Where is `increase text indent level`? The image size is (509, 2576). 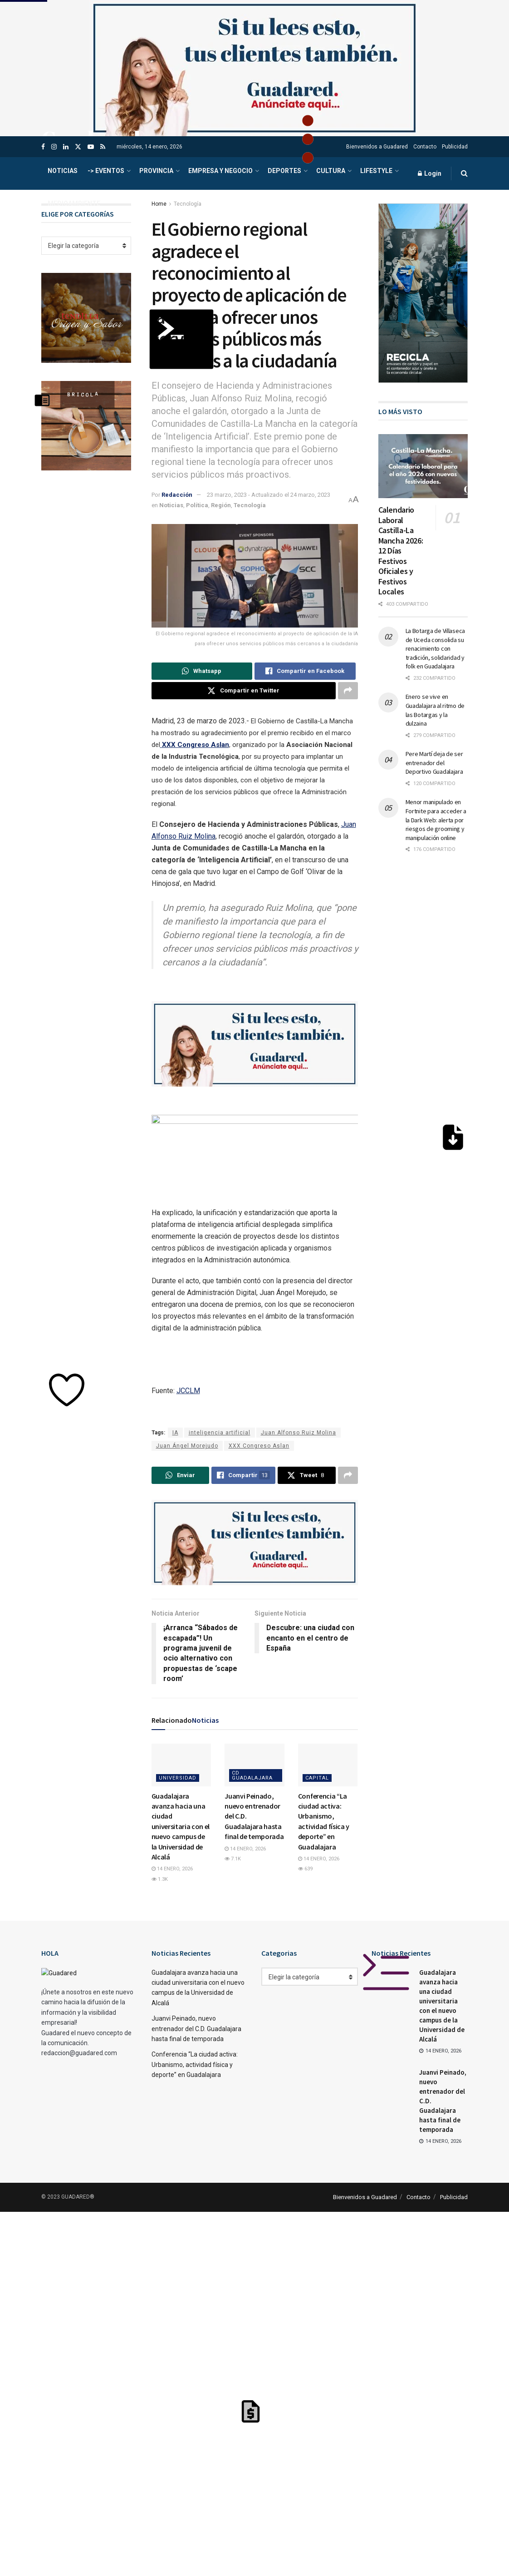 increase text indent level is located at coordinates (386, 1973).